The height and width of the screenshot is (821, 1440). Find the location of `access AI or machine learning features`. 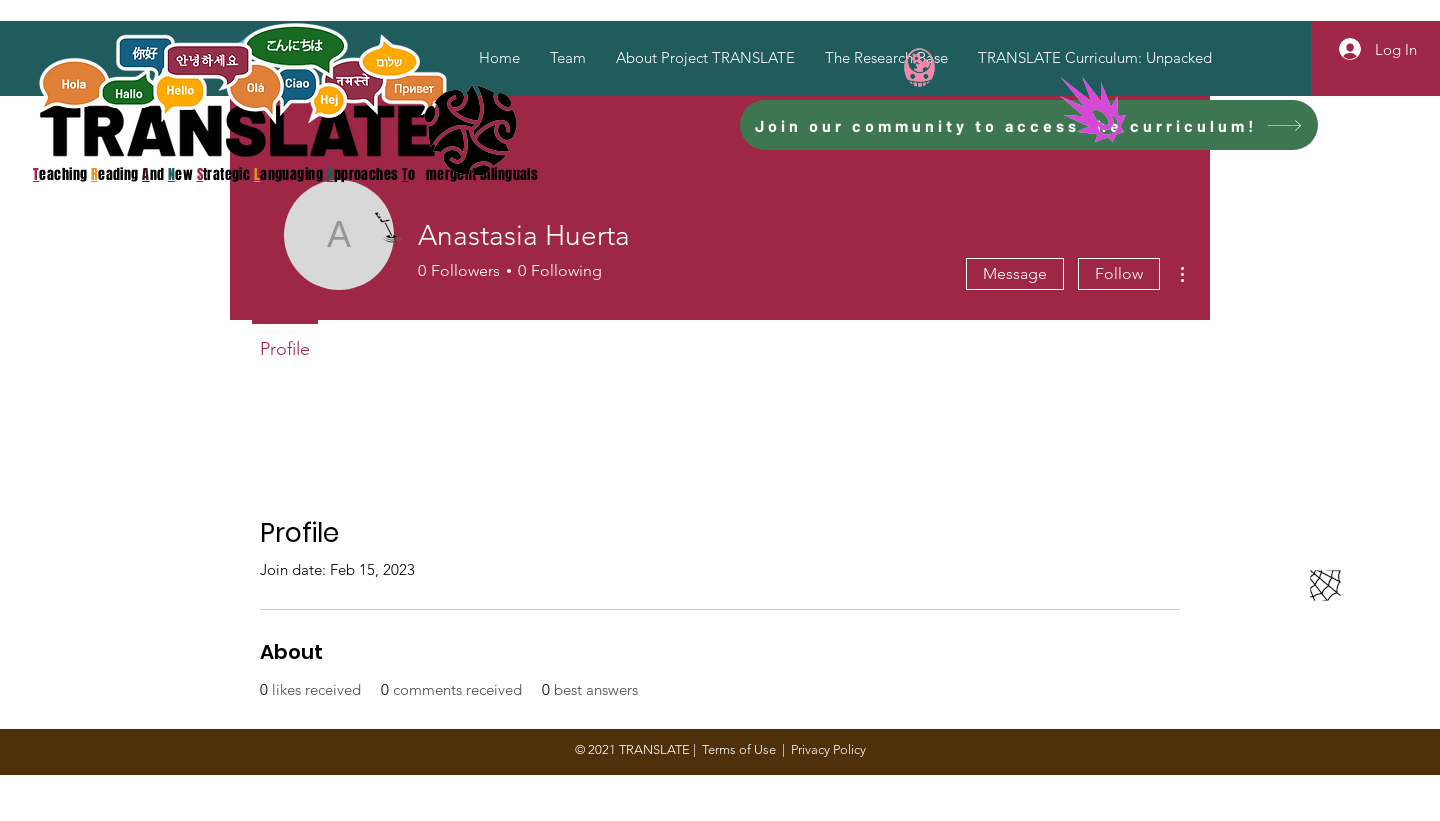

access AI or machine learning features is located at coordinates (919, 67).